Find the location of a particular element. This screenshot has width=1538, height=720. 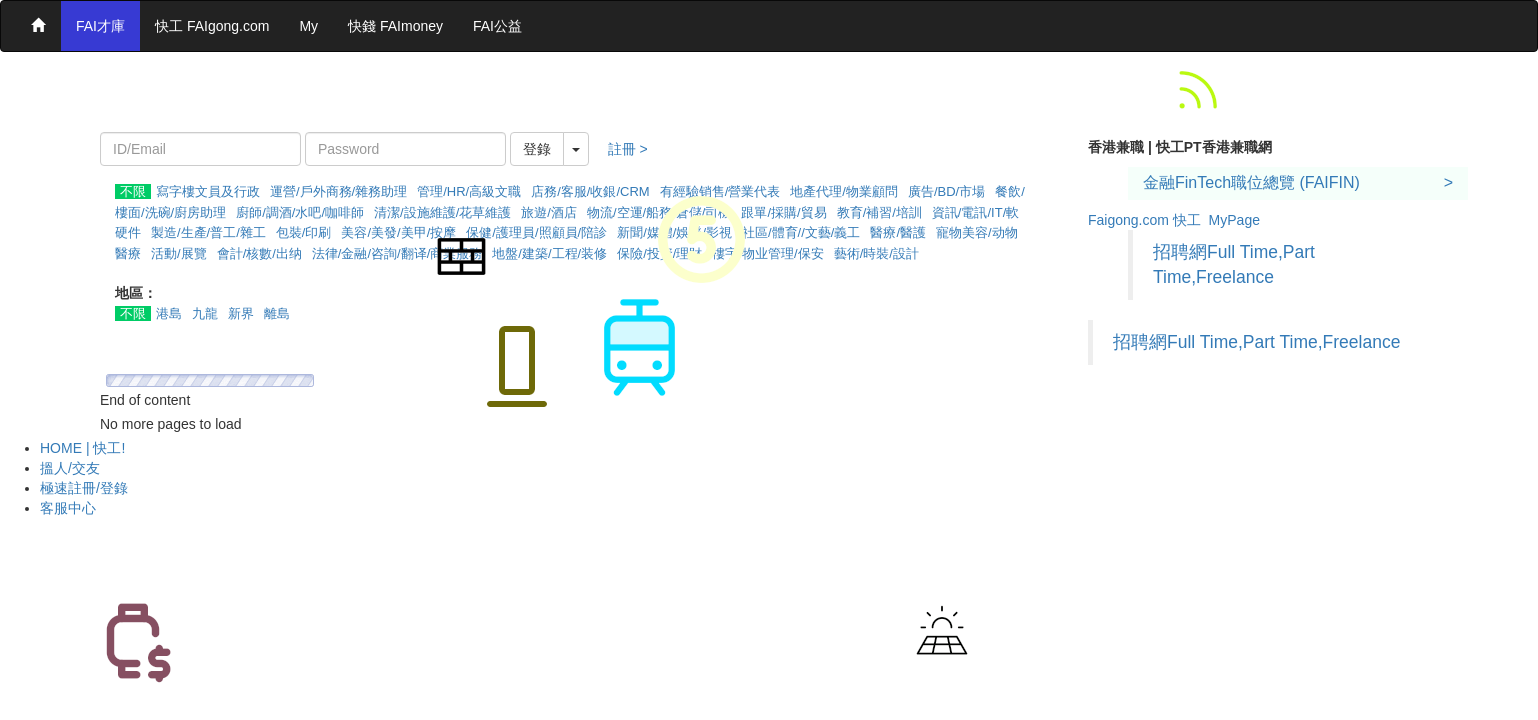

view payment or finance features on your smartwatch is located at coordinates (133, 641).